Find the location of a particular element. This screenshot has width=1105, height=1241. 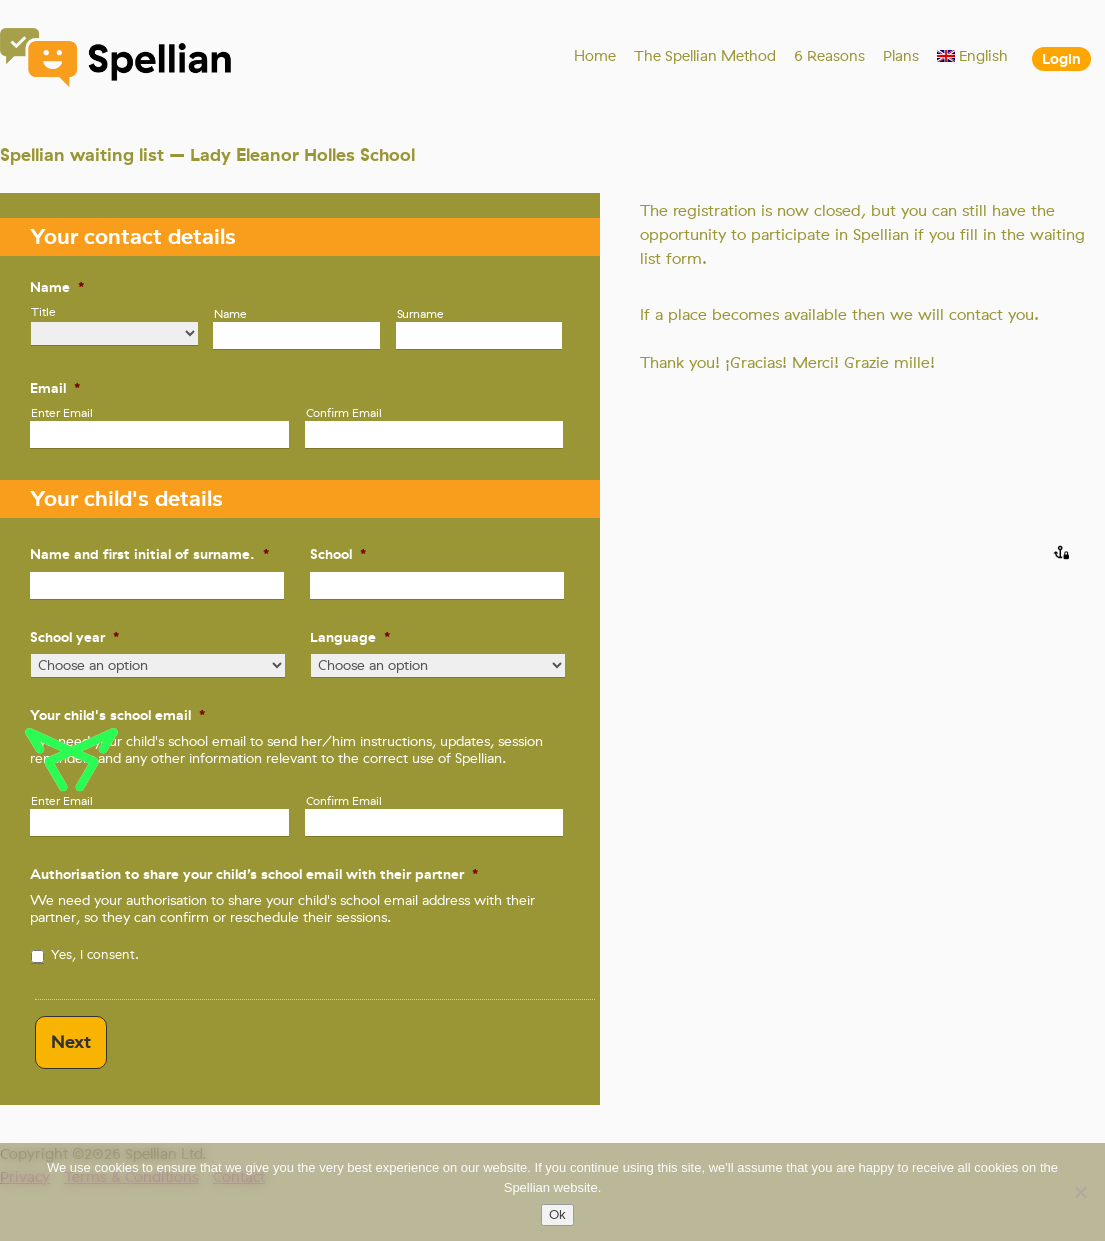

lock or secure an anchor point is located at coordinates (1061, 552).